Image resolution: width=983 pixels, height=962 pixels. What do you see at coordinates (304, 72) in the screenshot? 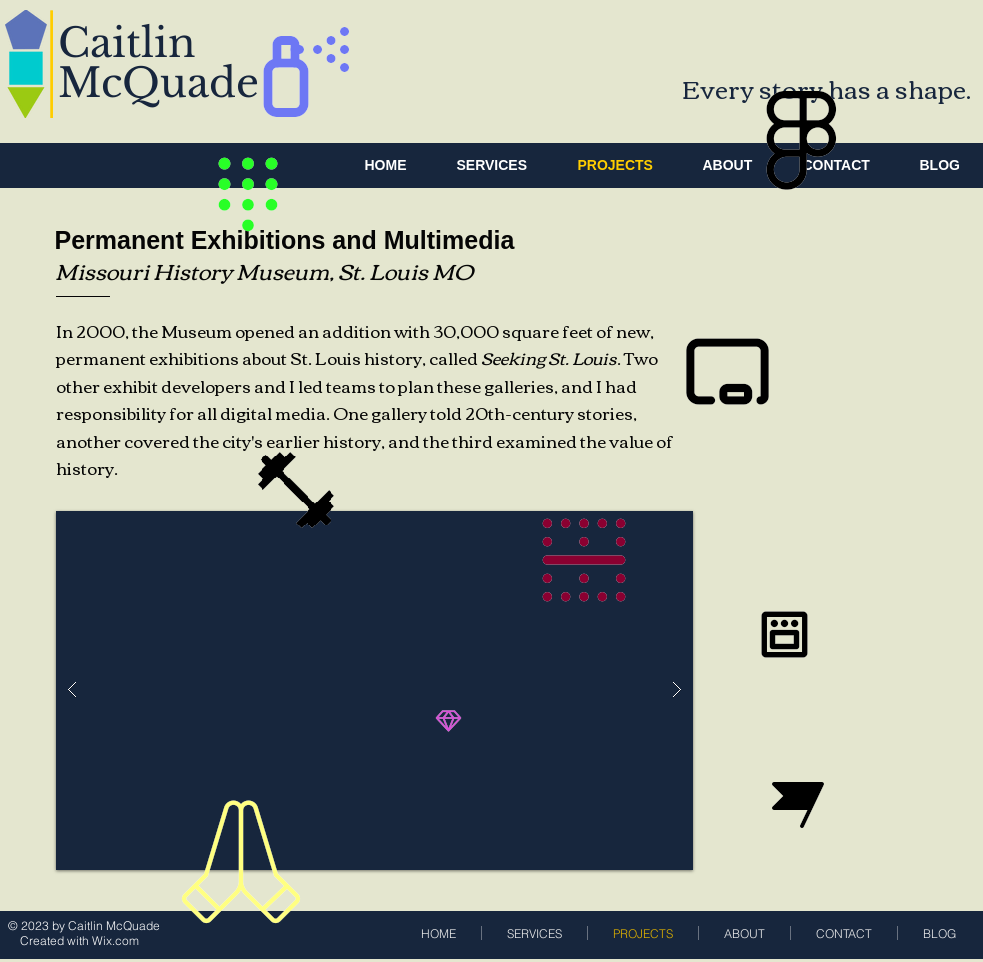
I see `apply spray or mist effect` at bounding box center [304, 72].